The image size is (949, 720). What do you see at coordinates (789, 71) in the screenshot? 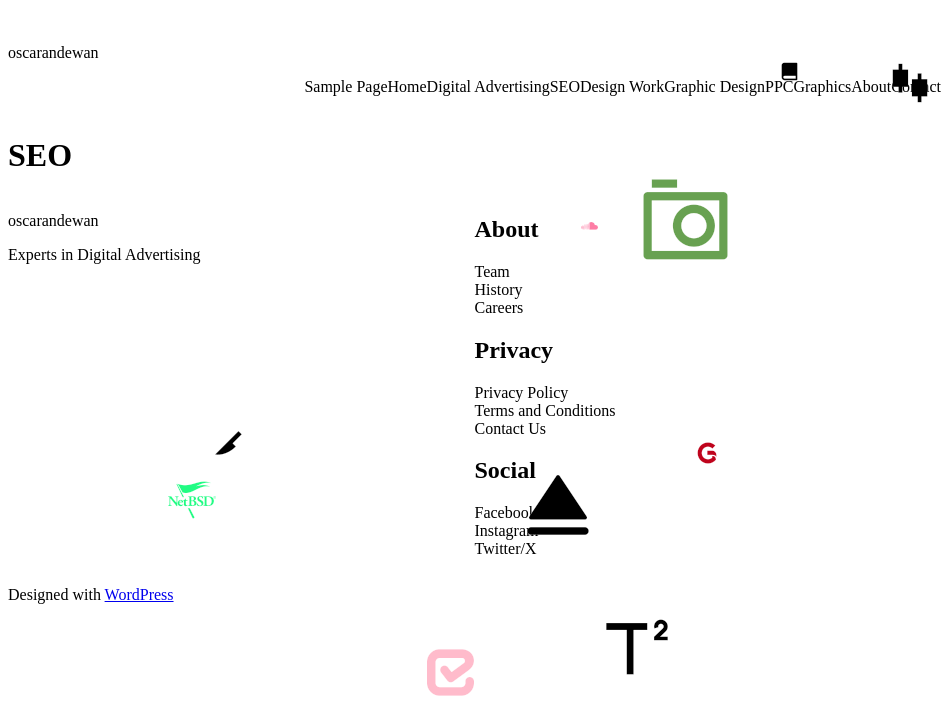
I see `open a book or reading app` at bounding box center [789, 71].